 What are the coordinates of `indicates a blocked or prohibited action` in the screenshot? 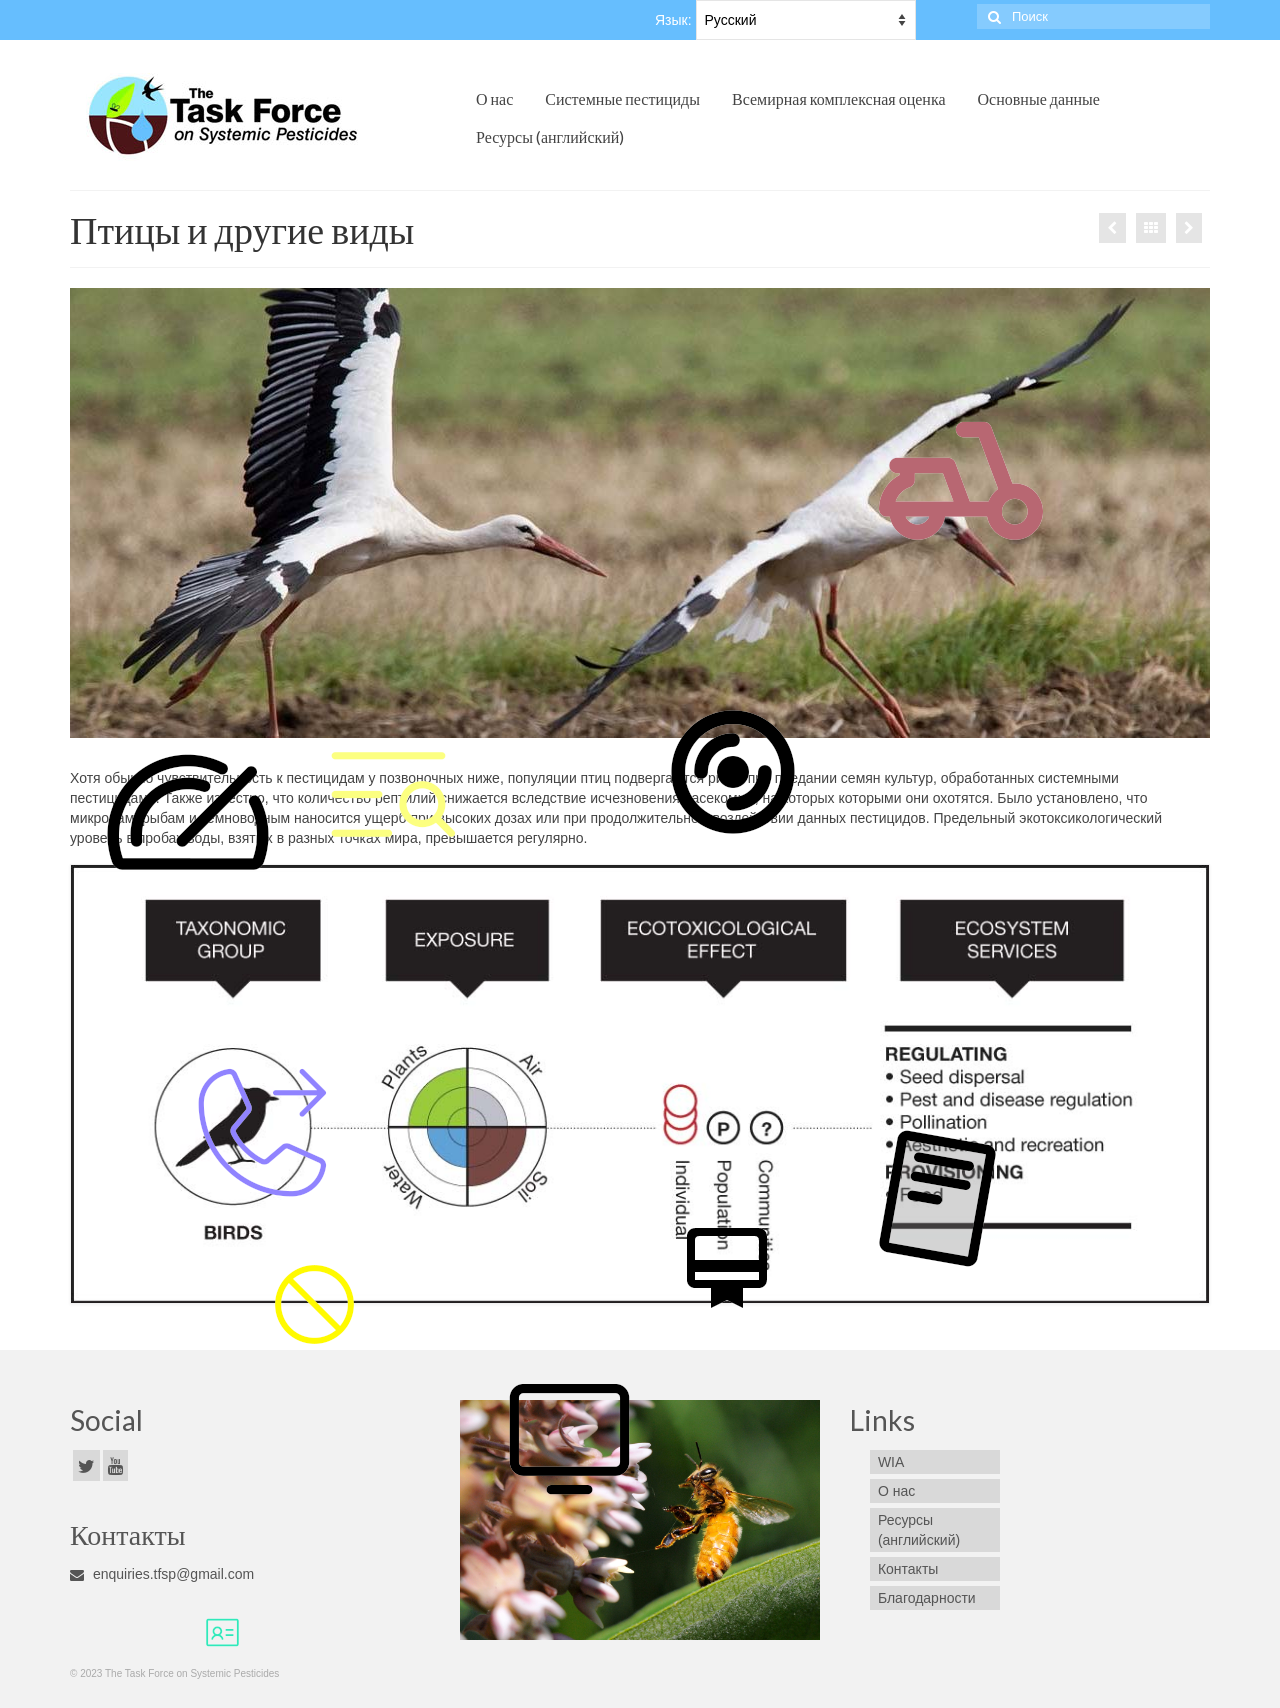 It's located at (314, 1304).